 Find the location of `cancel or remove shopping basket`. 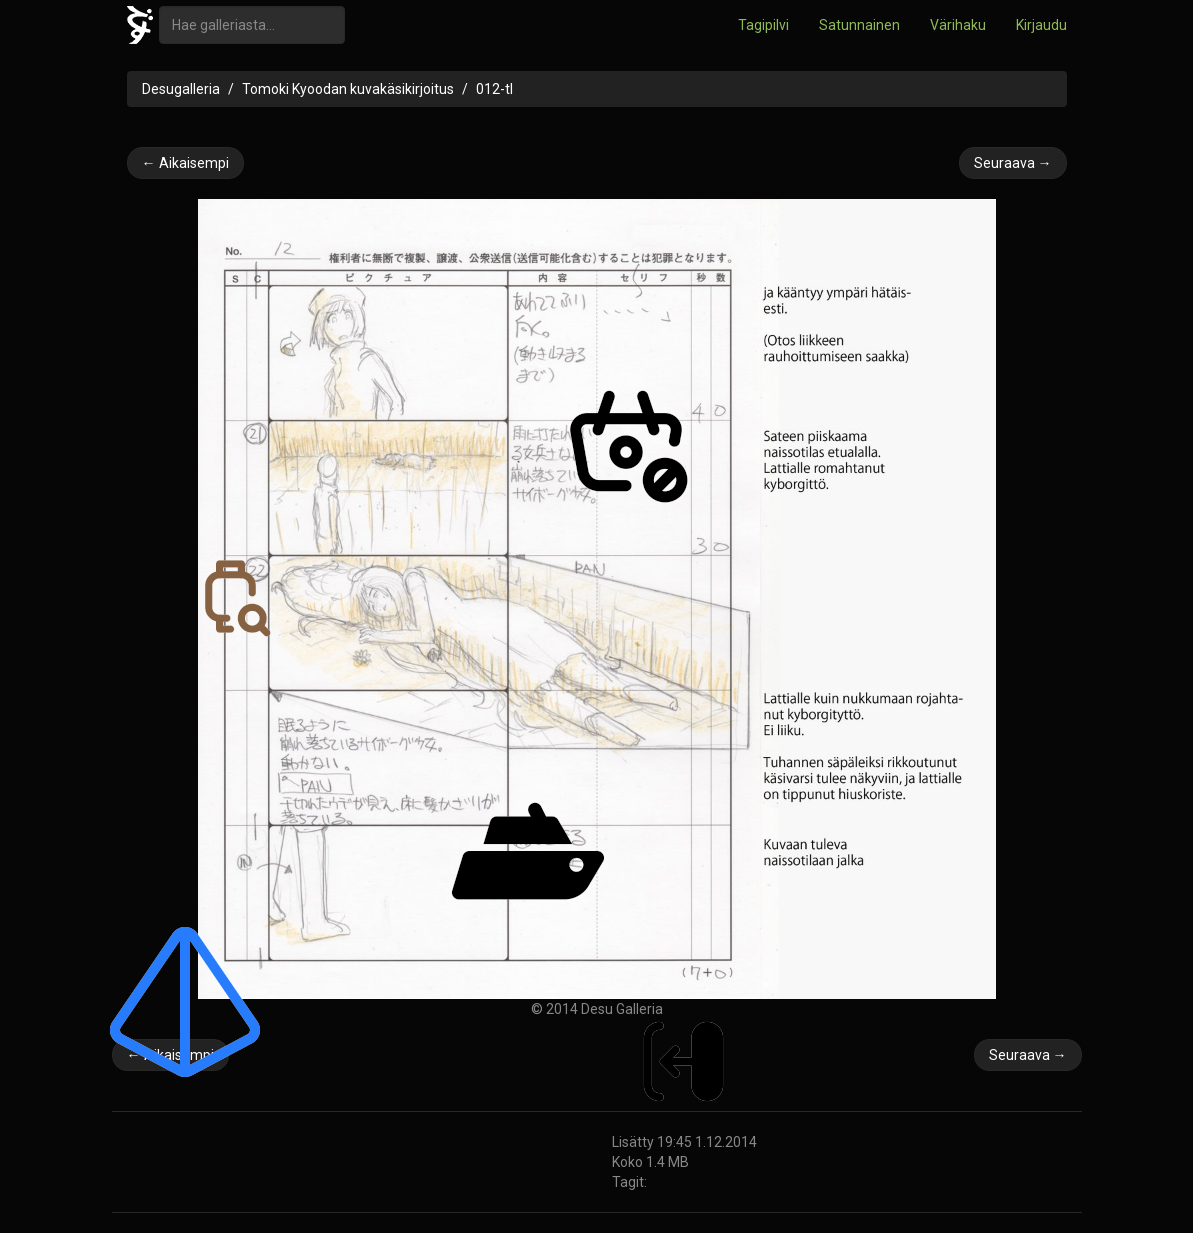

cancel or remove shopping basket is located at coordinates (626, 441).